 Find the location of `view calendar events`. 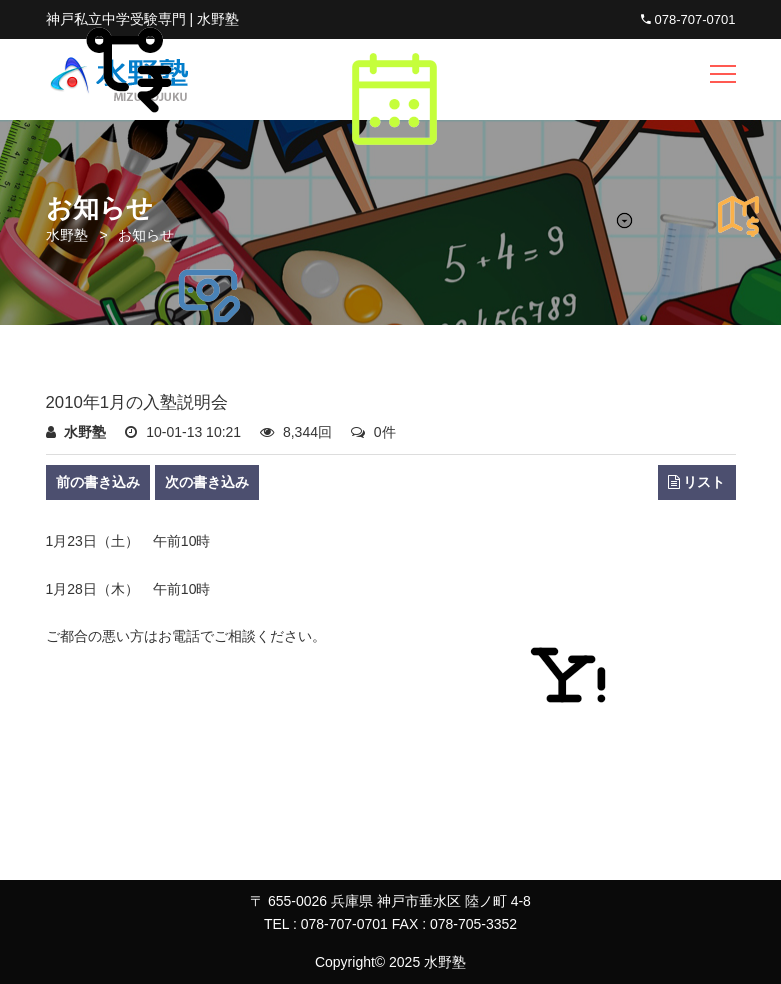

view calendar events is located at coordinates (394, 102).